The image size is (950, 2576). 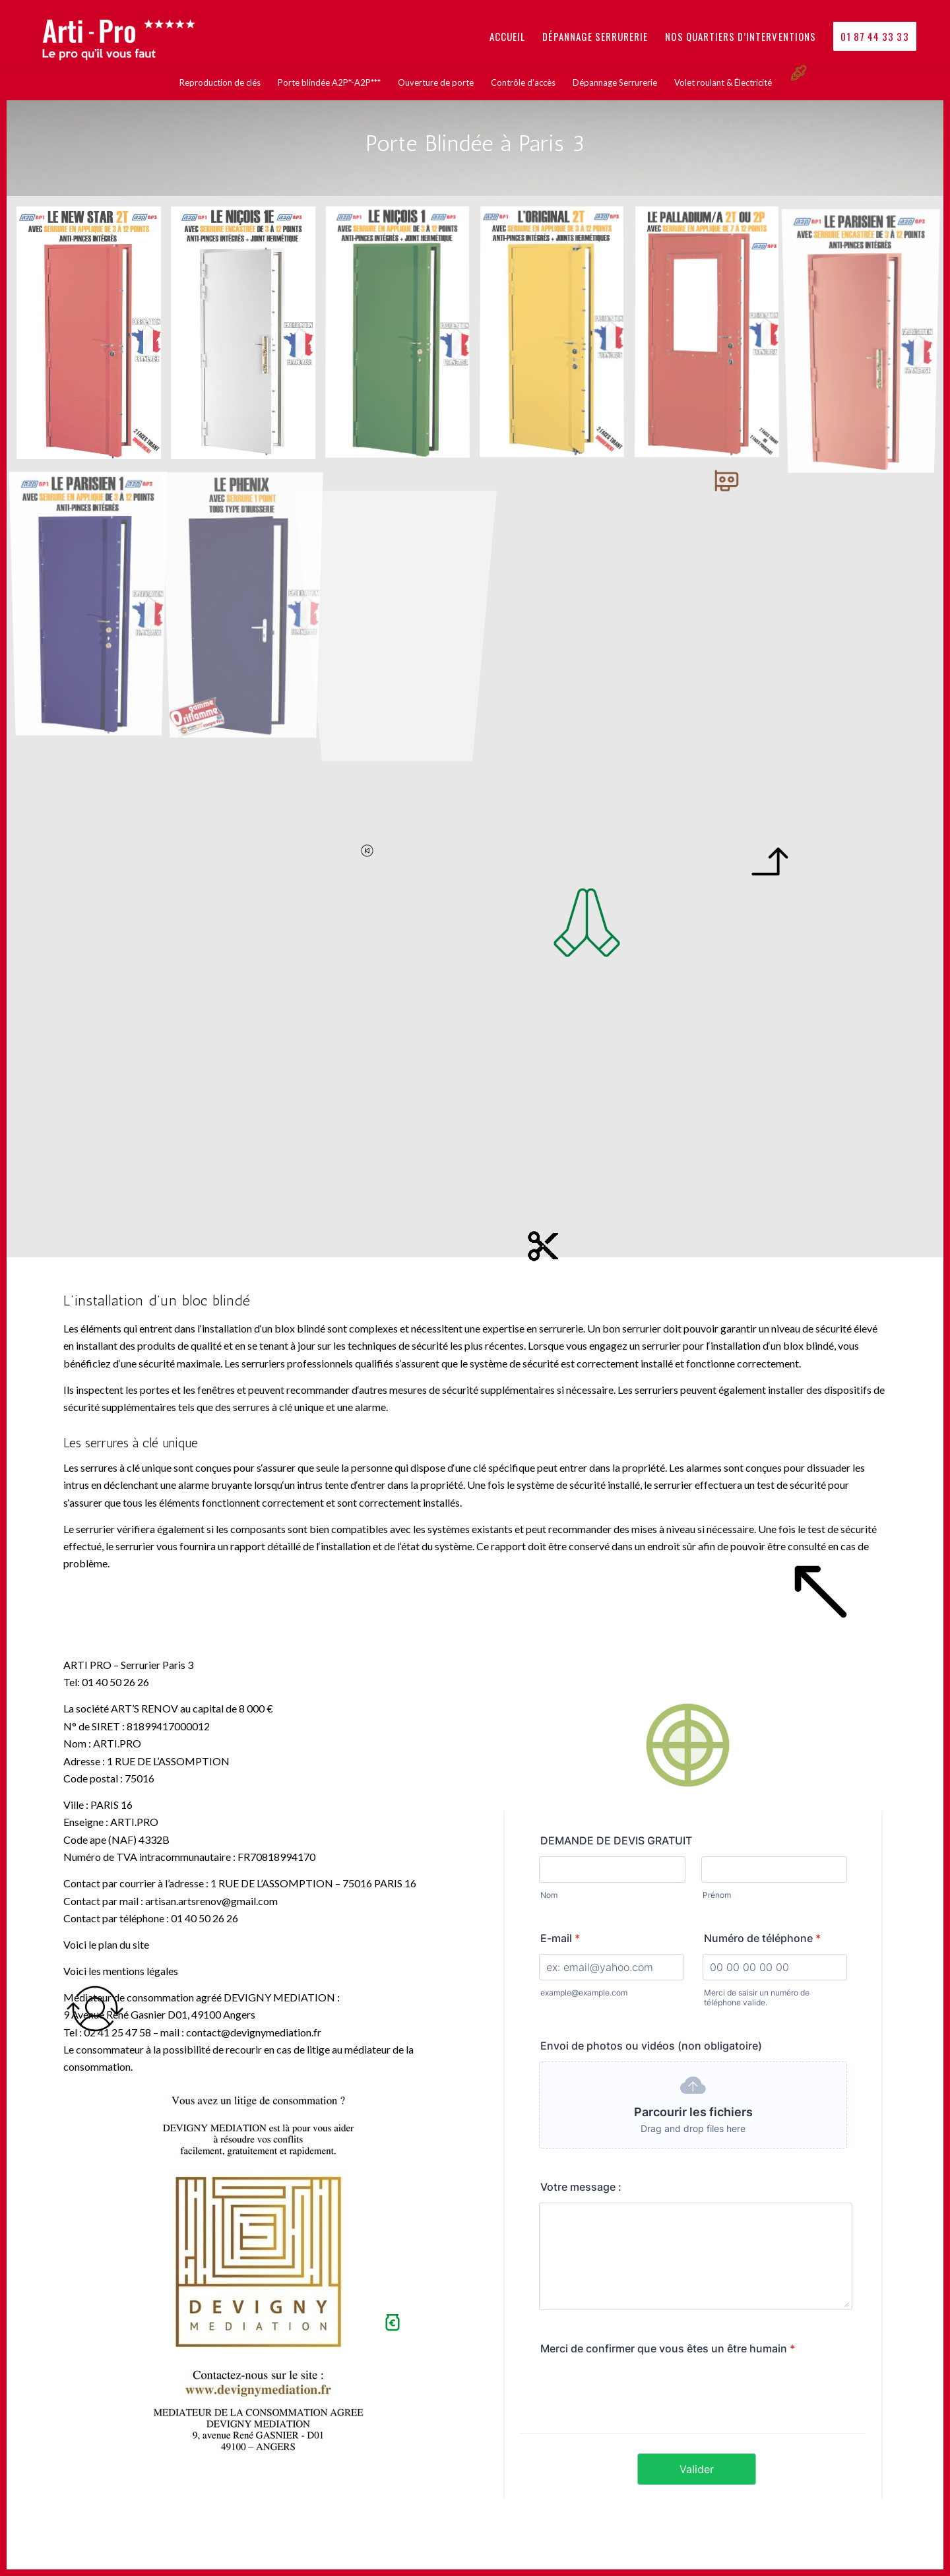 What do you see at coordinates (393, 2322) in the screenshot?
I see `leave a tip or donation in euros` at bounding box center [393, 2322].